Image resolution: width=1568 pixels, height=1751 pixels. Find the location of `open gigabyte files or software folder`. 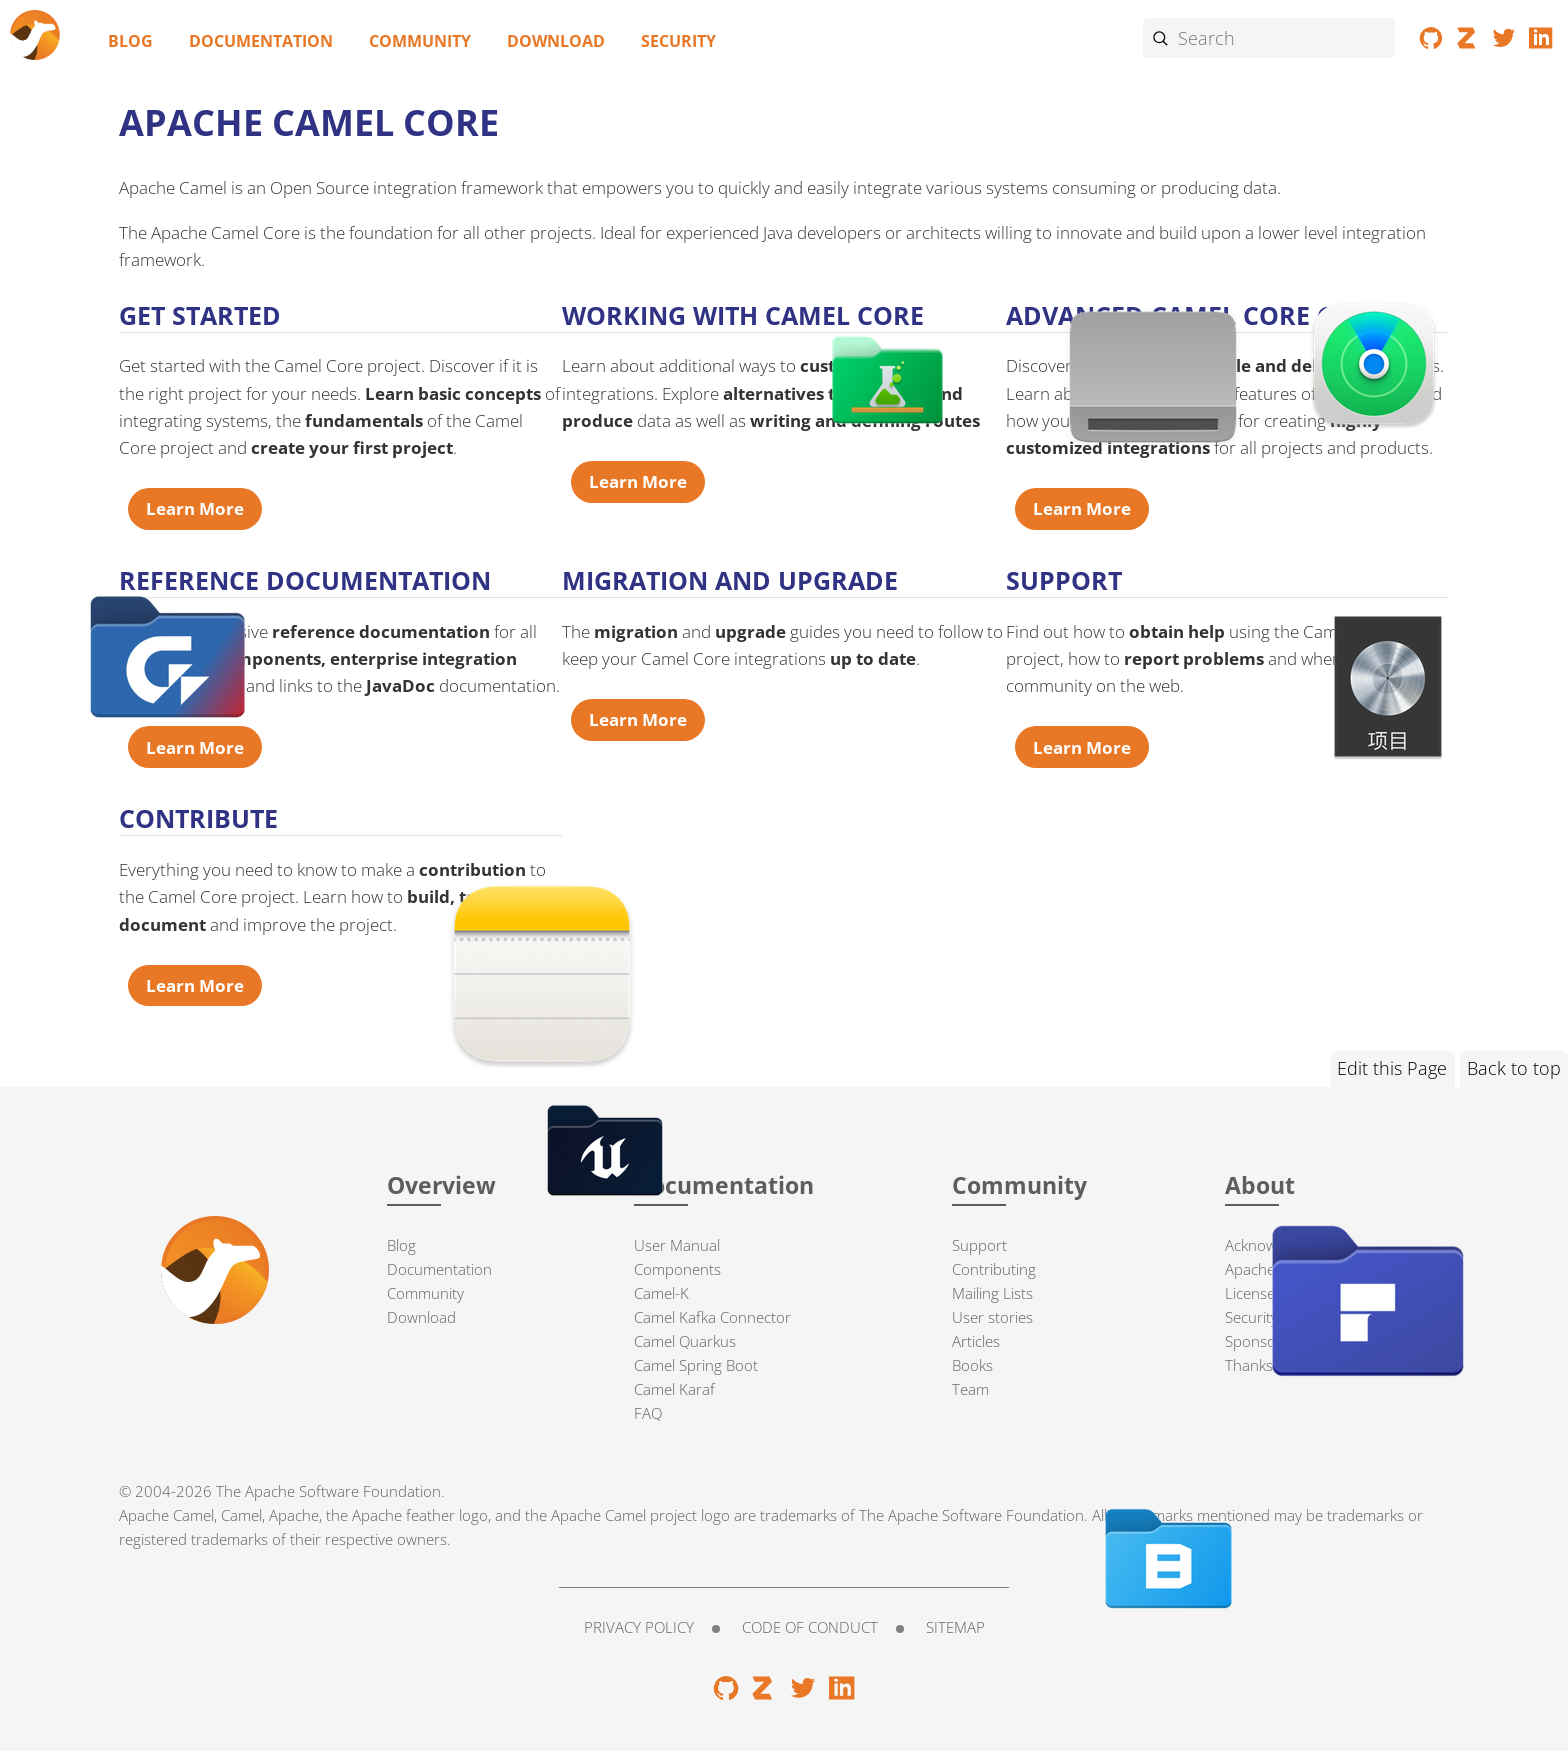

open gigabyte files or software folder is located at coordinates (167, 661).